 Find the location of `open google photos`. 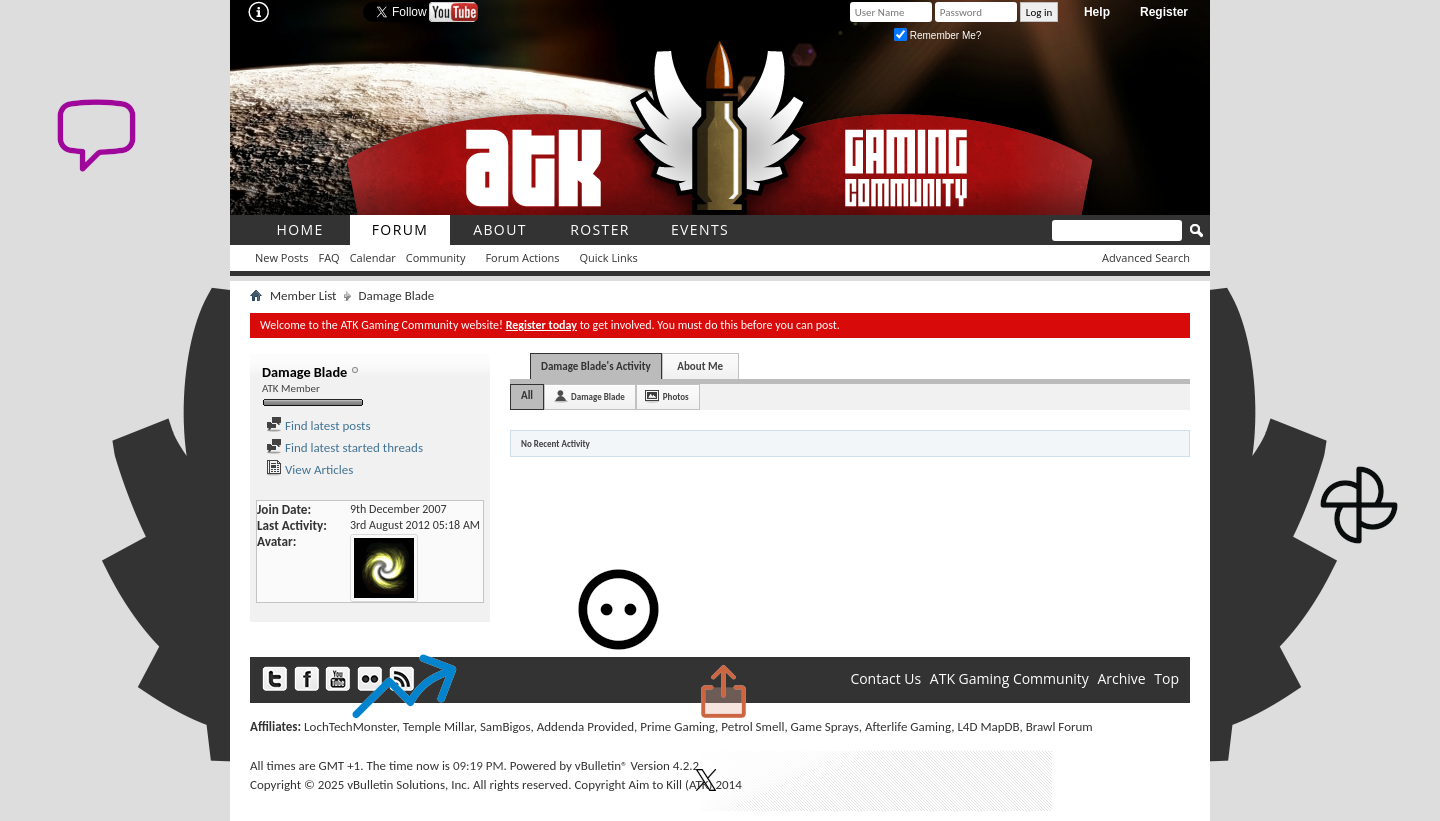

open google photos is located at coordinates (1359, 505).